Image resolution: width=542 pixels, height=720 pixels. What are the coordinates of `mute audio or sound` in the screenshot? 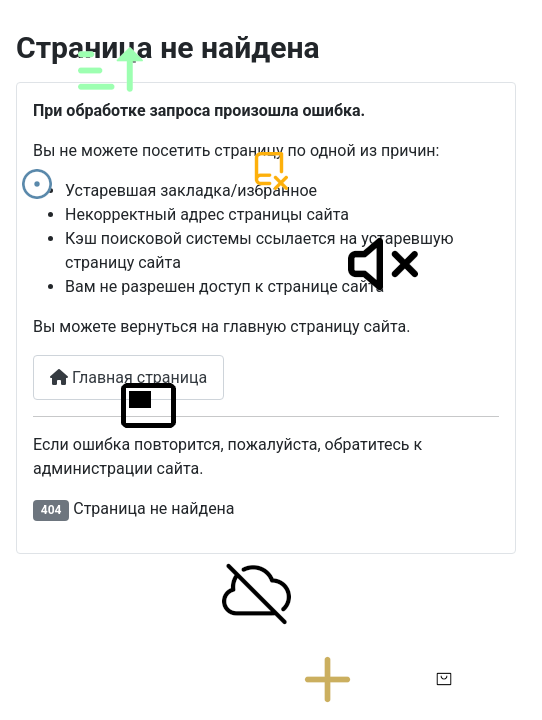 It's located at (383, 264).